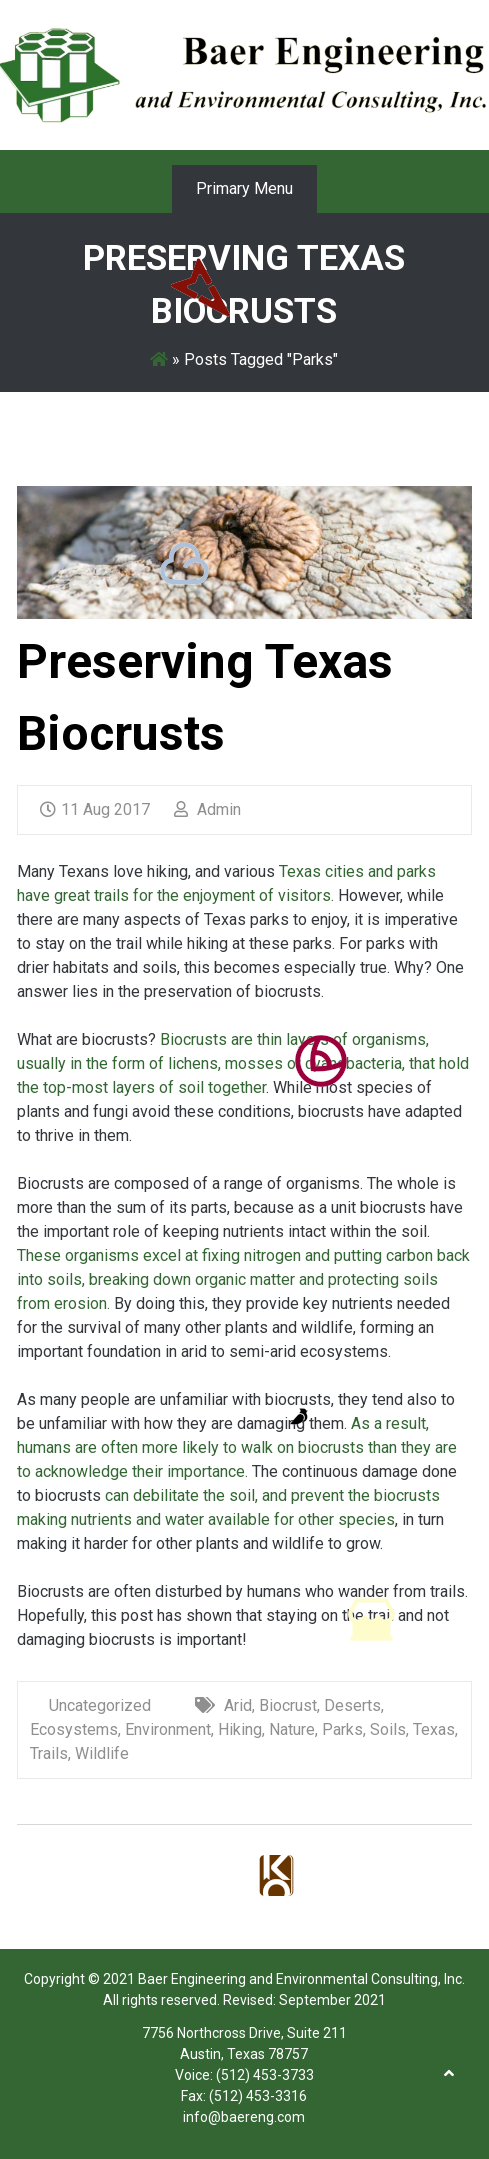 The width and height of the screenshot is (489, 2159). I want to click on open mapillary street-level imagery app, so click(200, 287).